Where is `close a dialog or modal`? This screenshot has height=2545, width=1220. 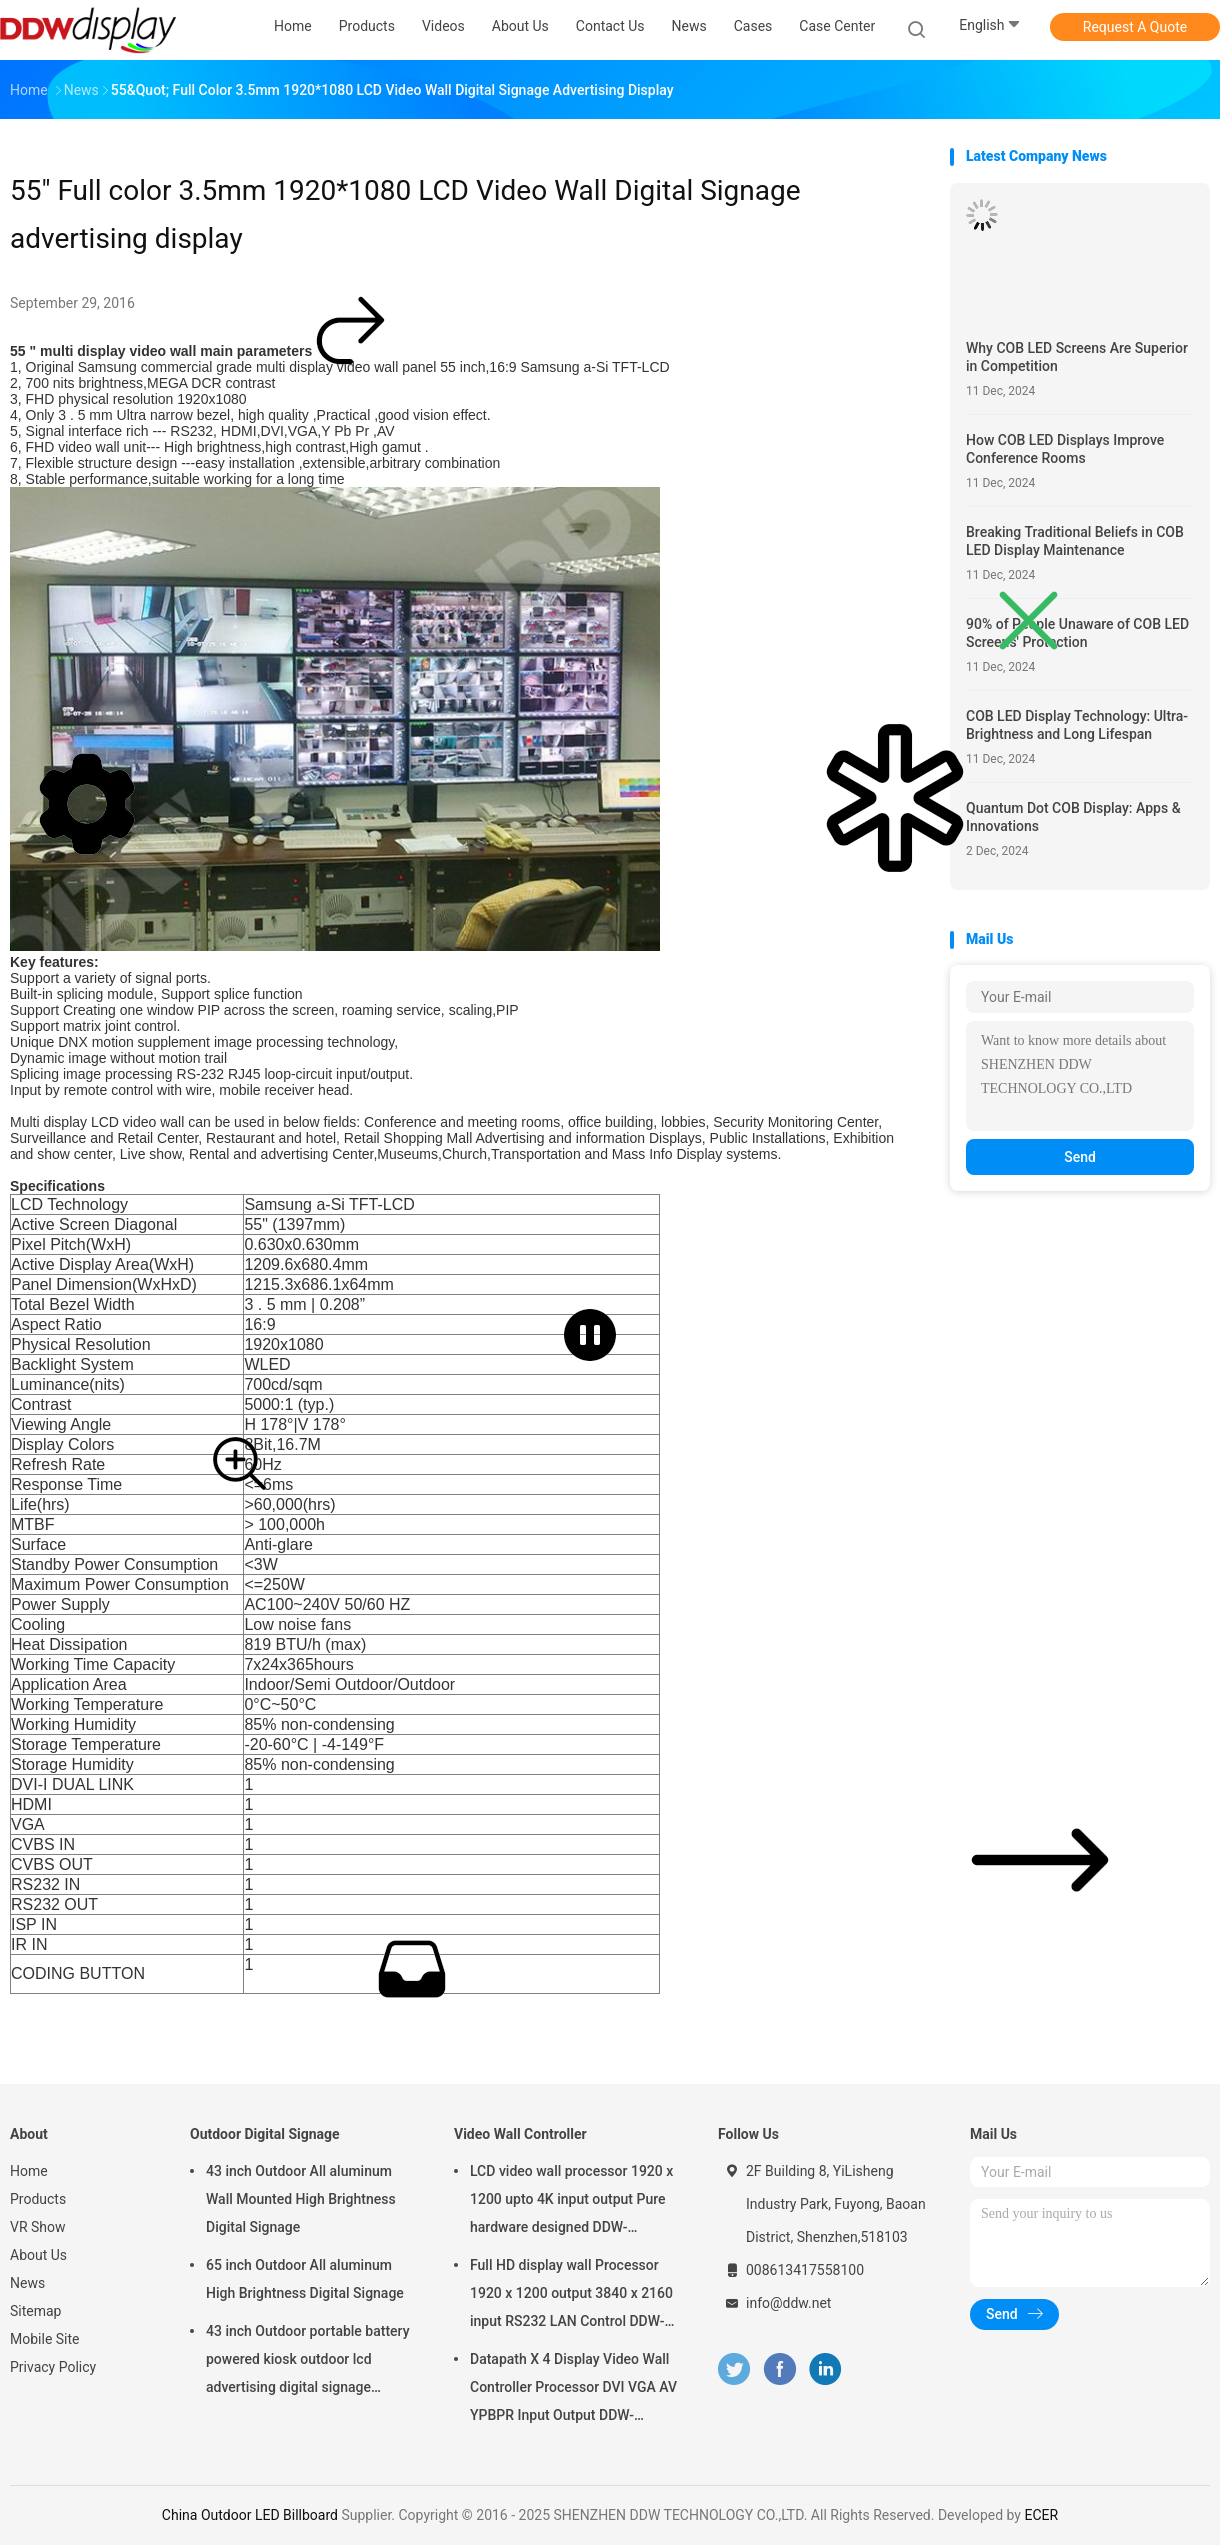 close a dialog or modal is located at coordinates (1028, 620).